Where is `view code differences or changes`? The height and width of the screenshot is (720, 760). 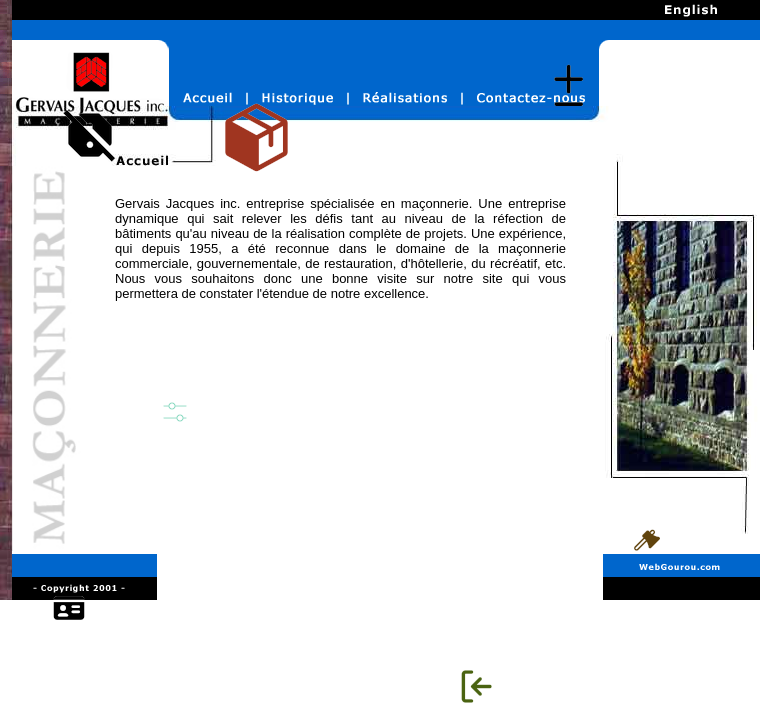 view code differences or changes is located at coordinates (568, 86).